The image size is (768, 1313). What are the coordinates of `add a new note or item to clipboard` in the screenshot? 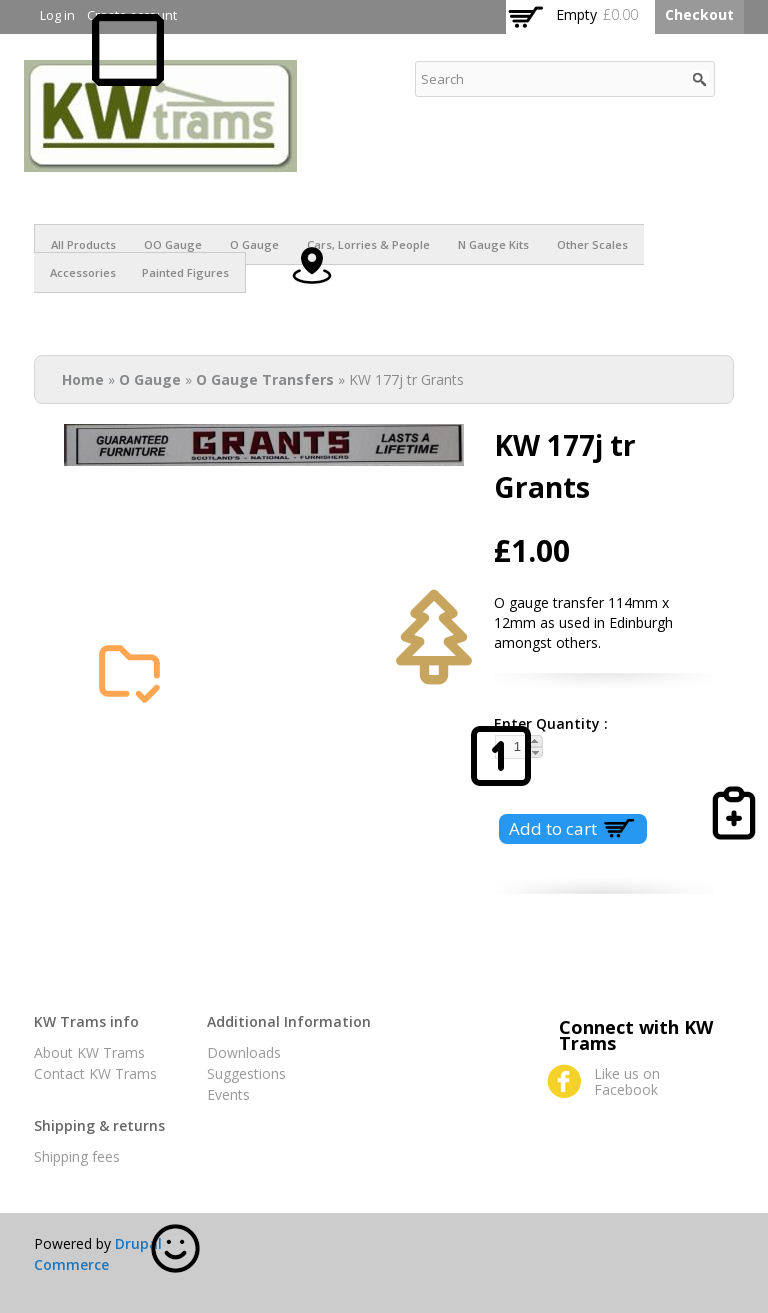 It's located at (734, 813).